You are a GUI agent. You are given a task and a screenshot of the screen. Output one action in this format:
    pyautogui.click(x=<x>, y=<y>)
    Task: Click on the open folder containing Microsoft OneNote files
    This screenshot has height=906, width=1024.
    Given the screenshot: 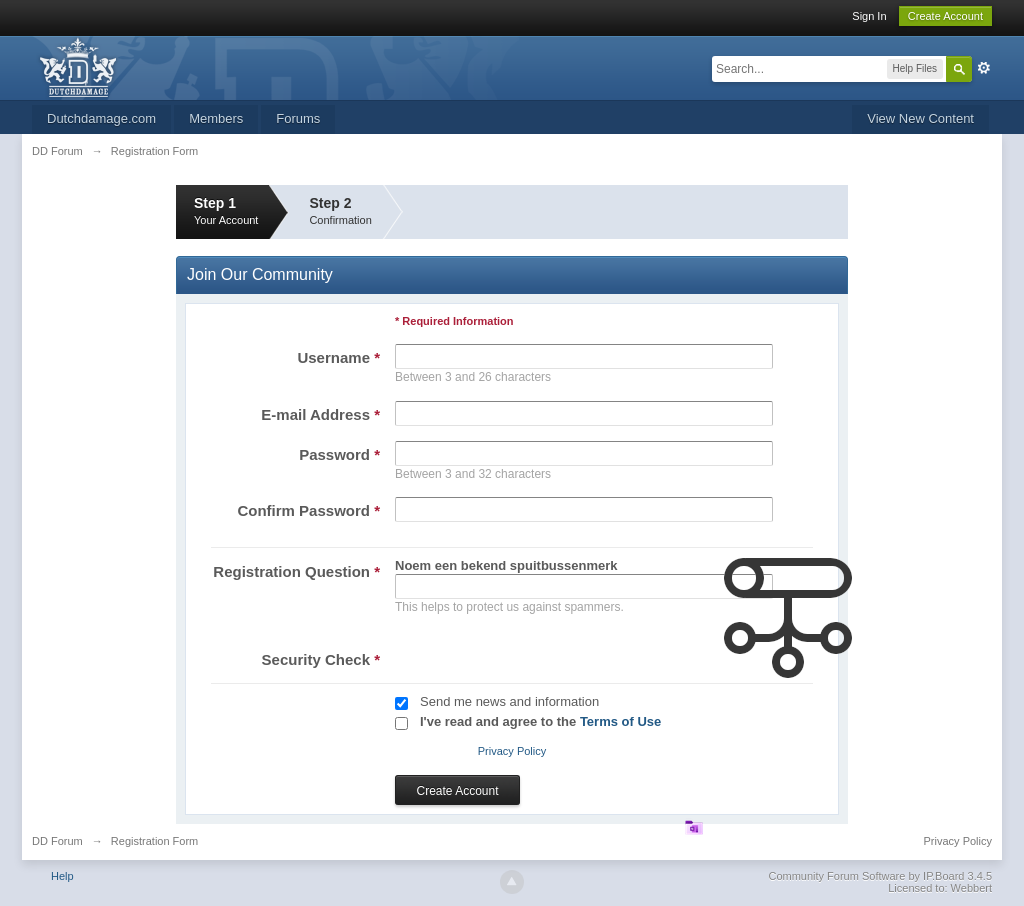 What is the action you would take?
    pyautogui.click(x=694, y=828)
    